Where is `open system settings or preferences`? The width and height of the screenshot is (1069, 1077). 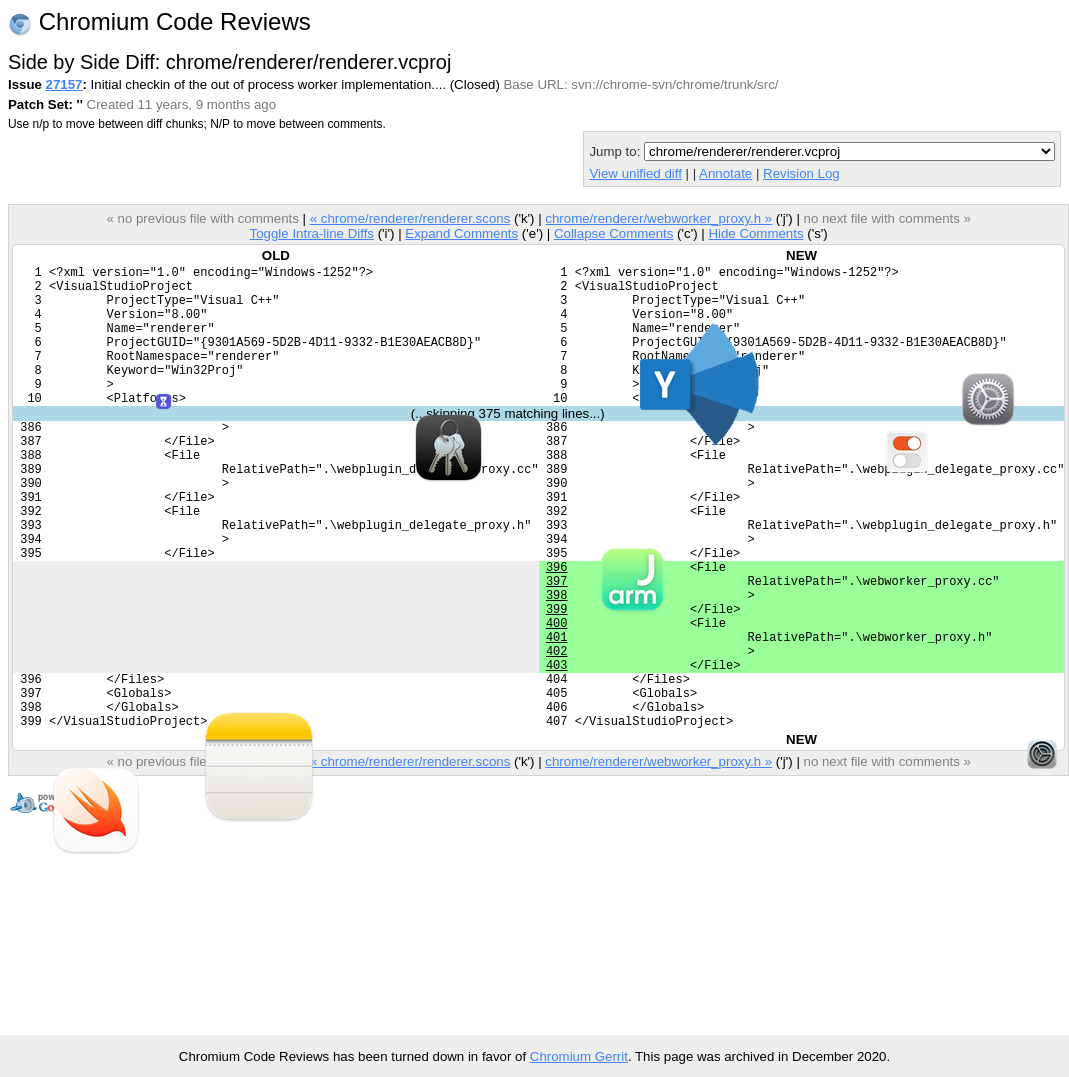 open system settings or preferences is located at coordinates (907, 452).